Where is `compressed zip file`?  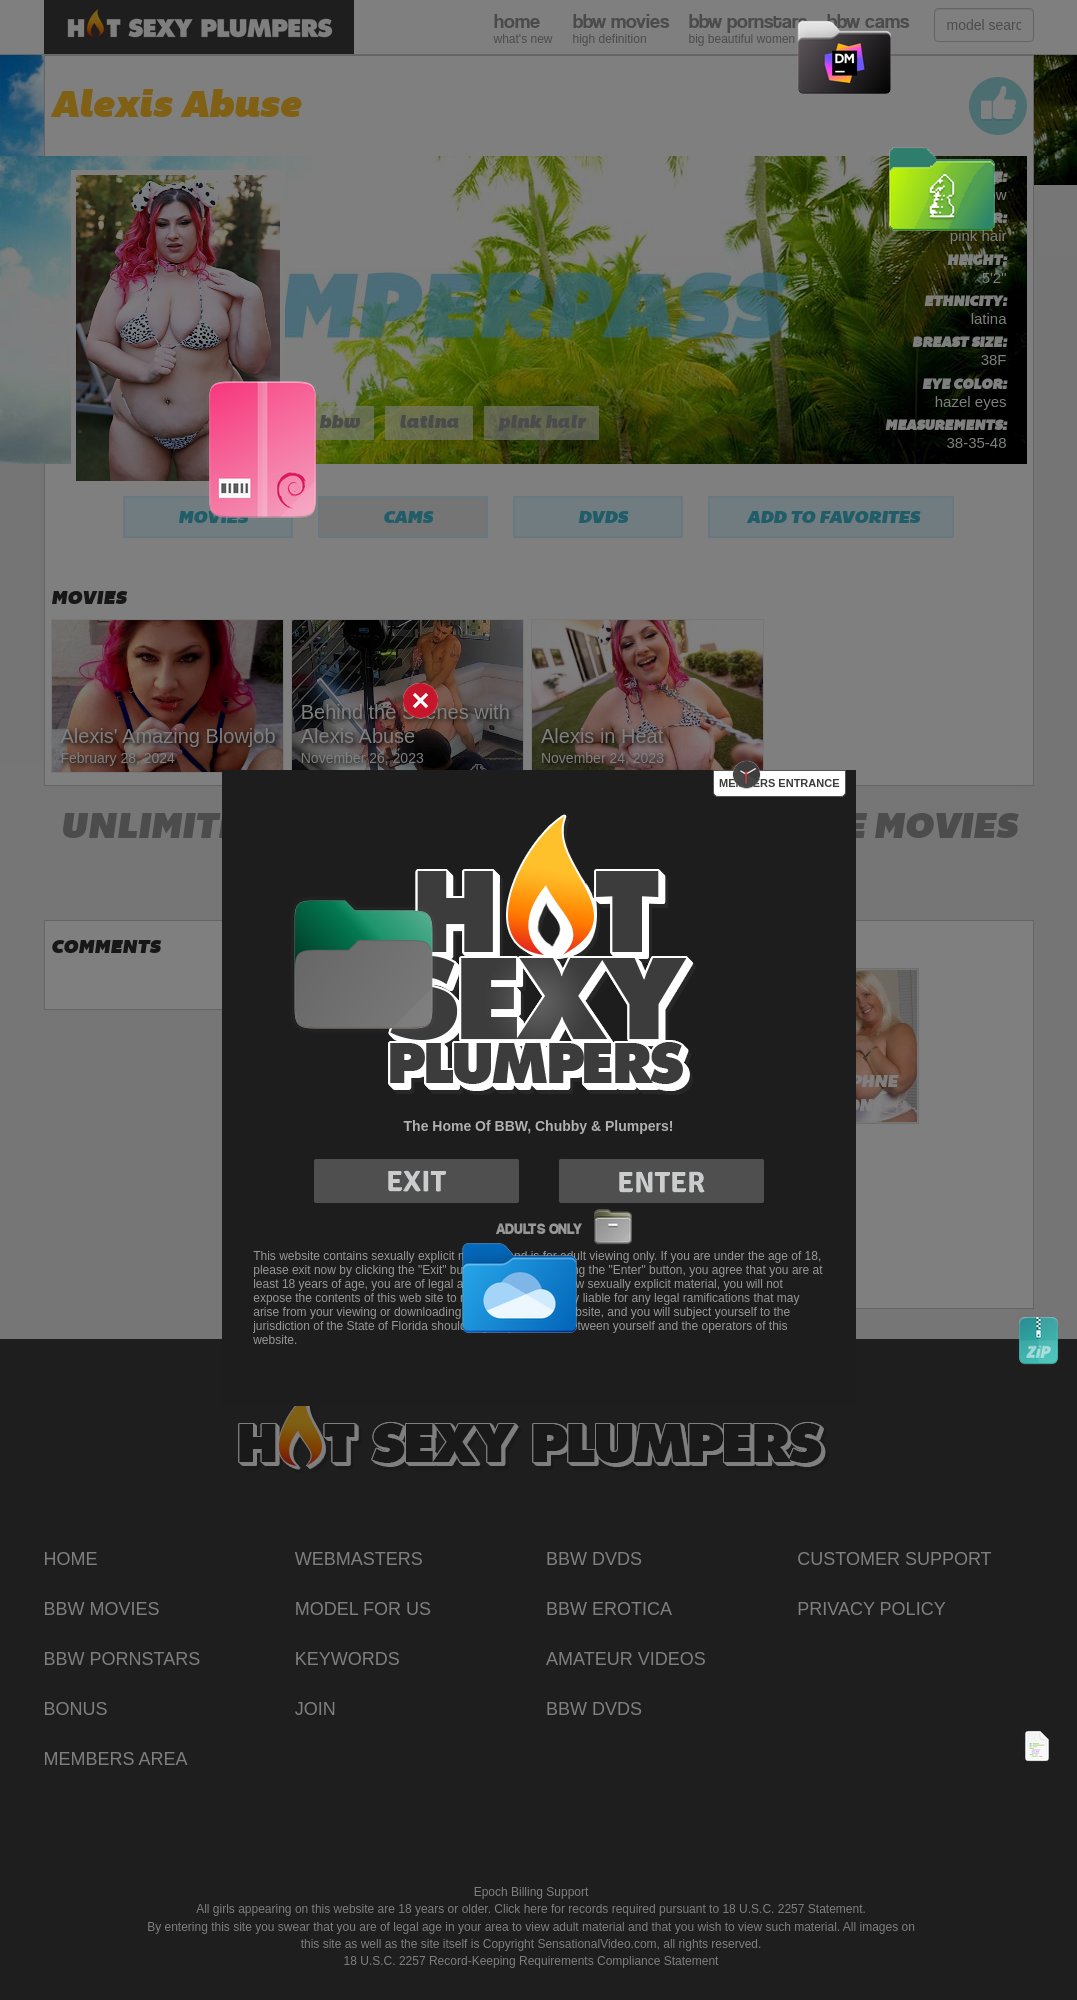
compressed zip file is located at coordinates (1038, 1340).